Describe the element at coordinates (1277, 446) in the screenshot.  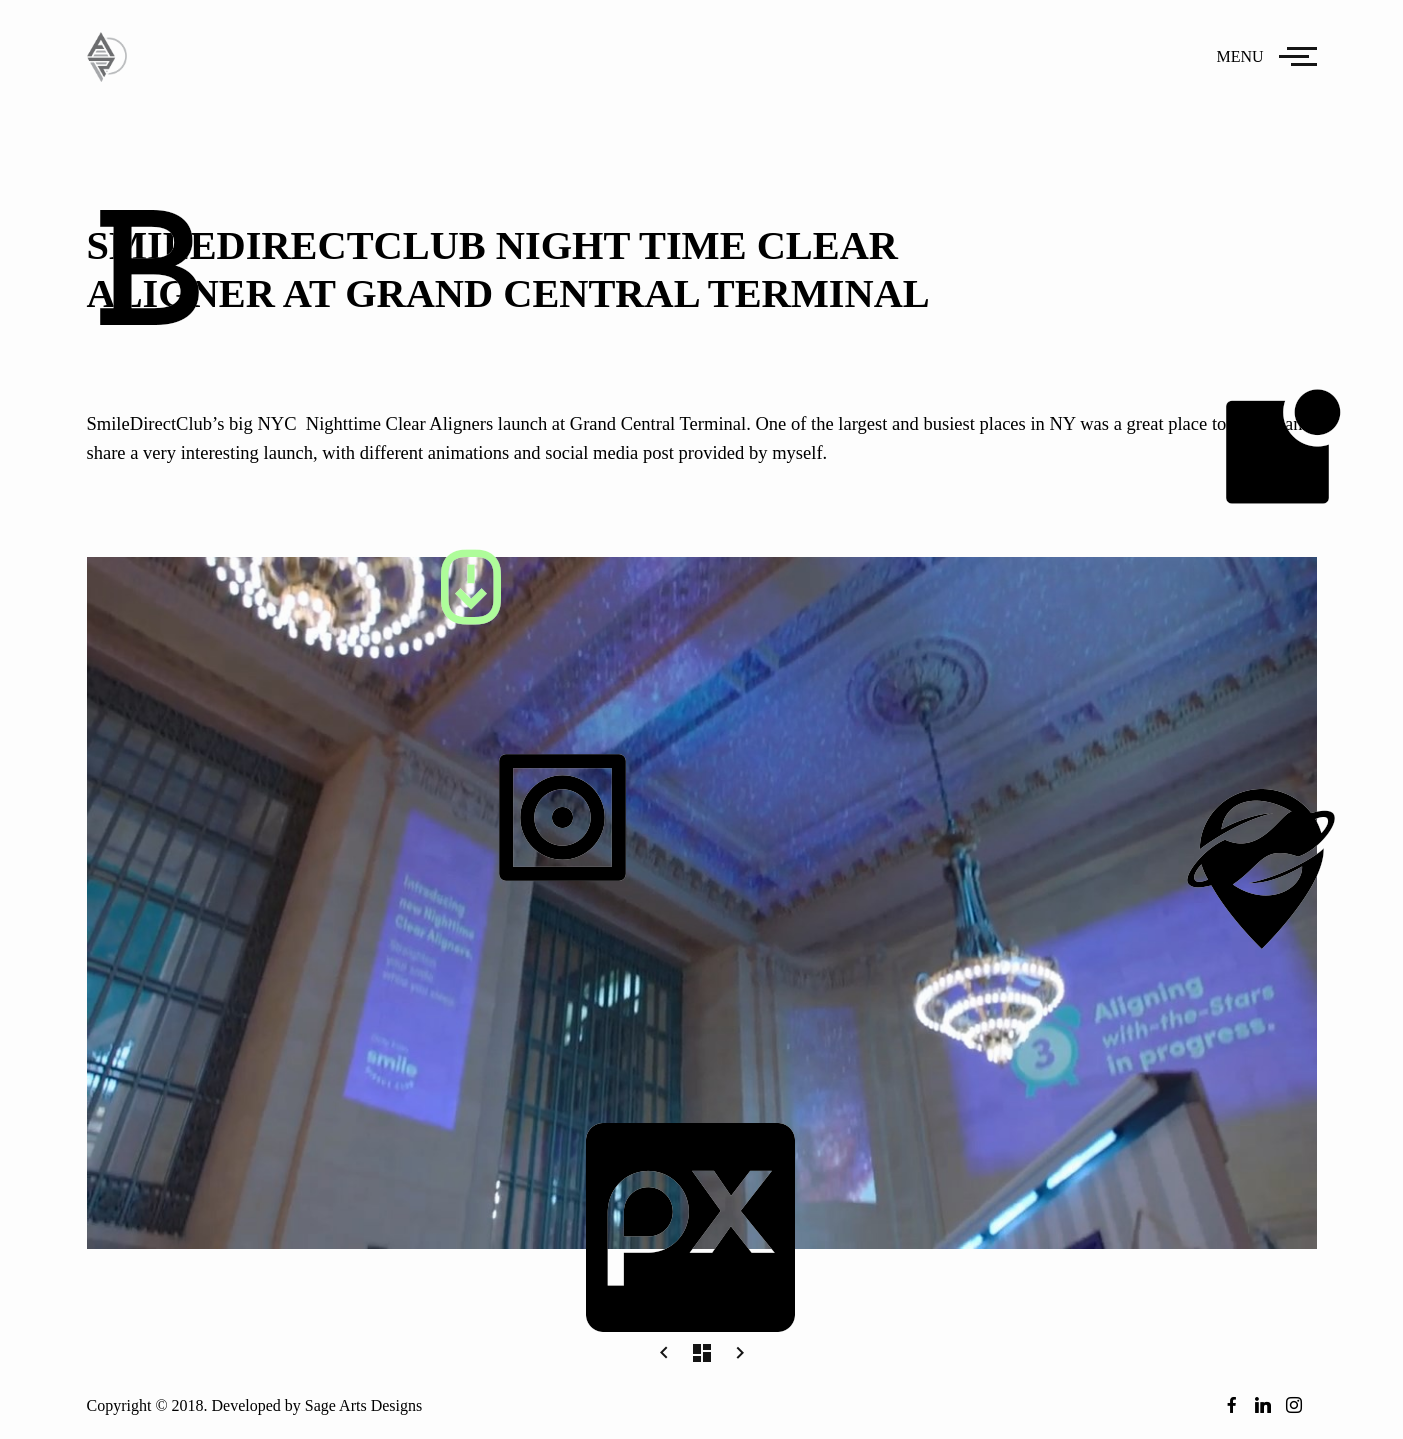
I see `indicates new notifications or unread alerts` at that location.